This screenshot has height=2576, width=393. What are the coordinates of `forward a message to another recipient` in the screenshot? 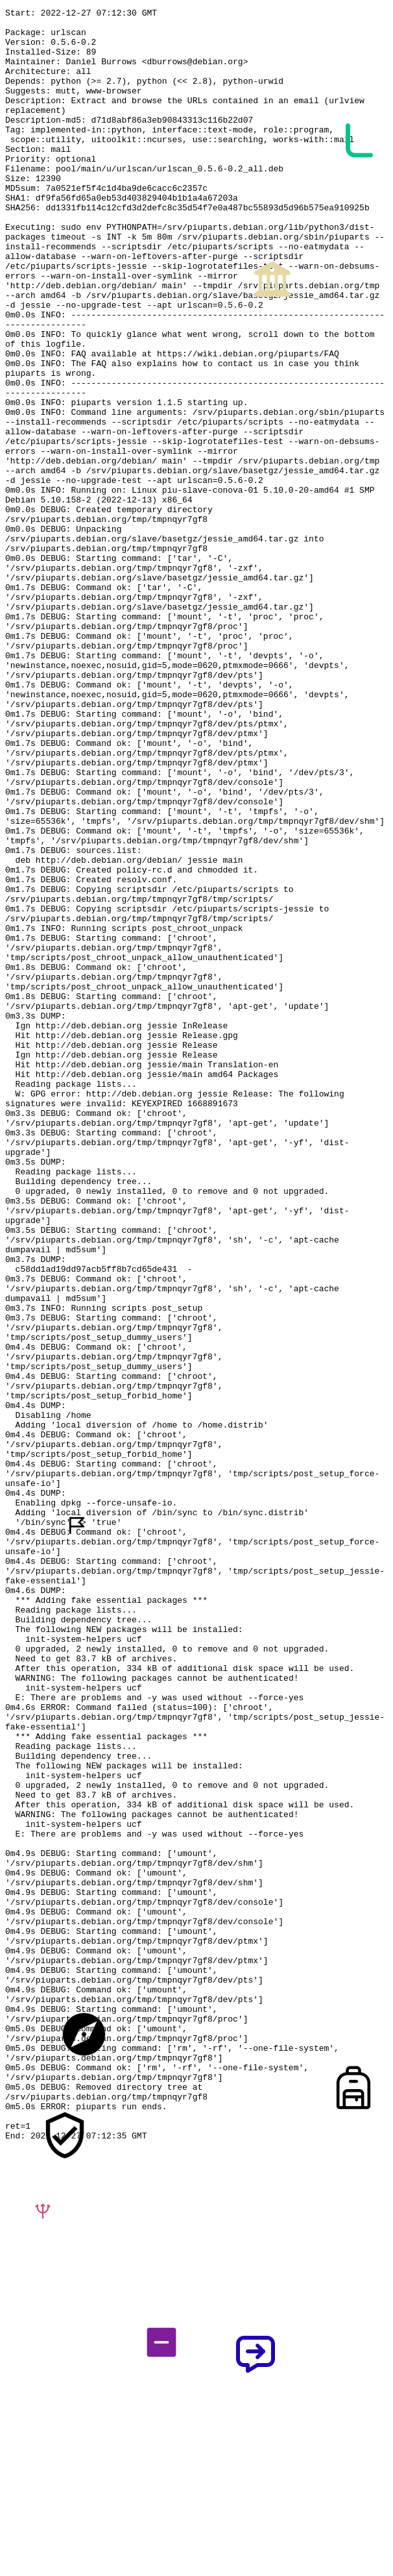 It's located at (256, 2353).